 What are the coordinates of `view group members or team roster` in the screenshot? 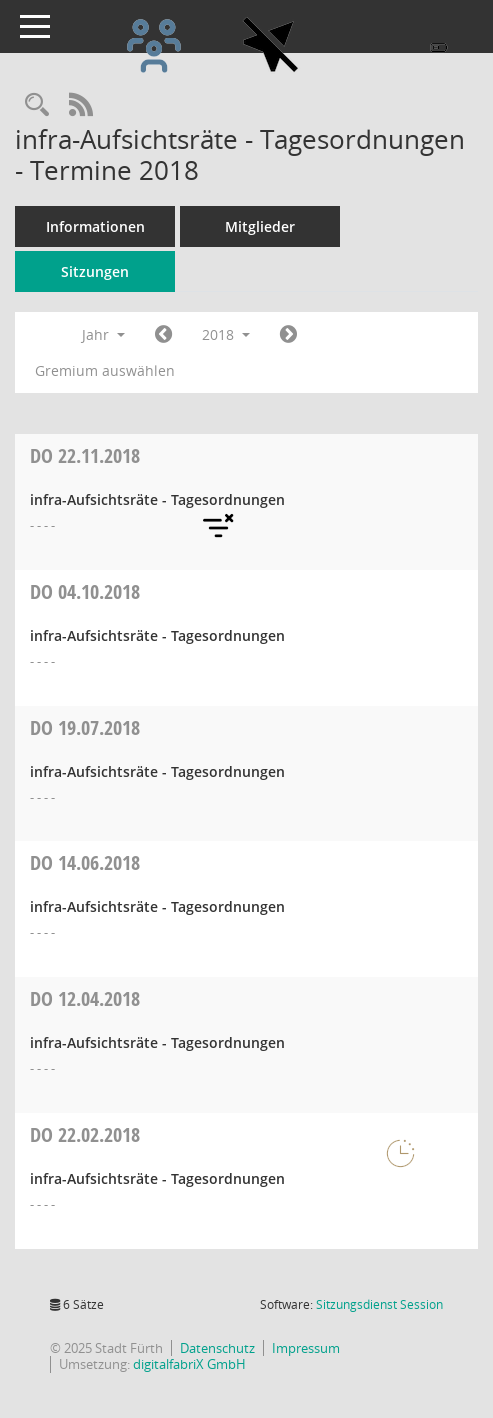 It's located at (154, 46).